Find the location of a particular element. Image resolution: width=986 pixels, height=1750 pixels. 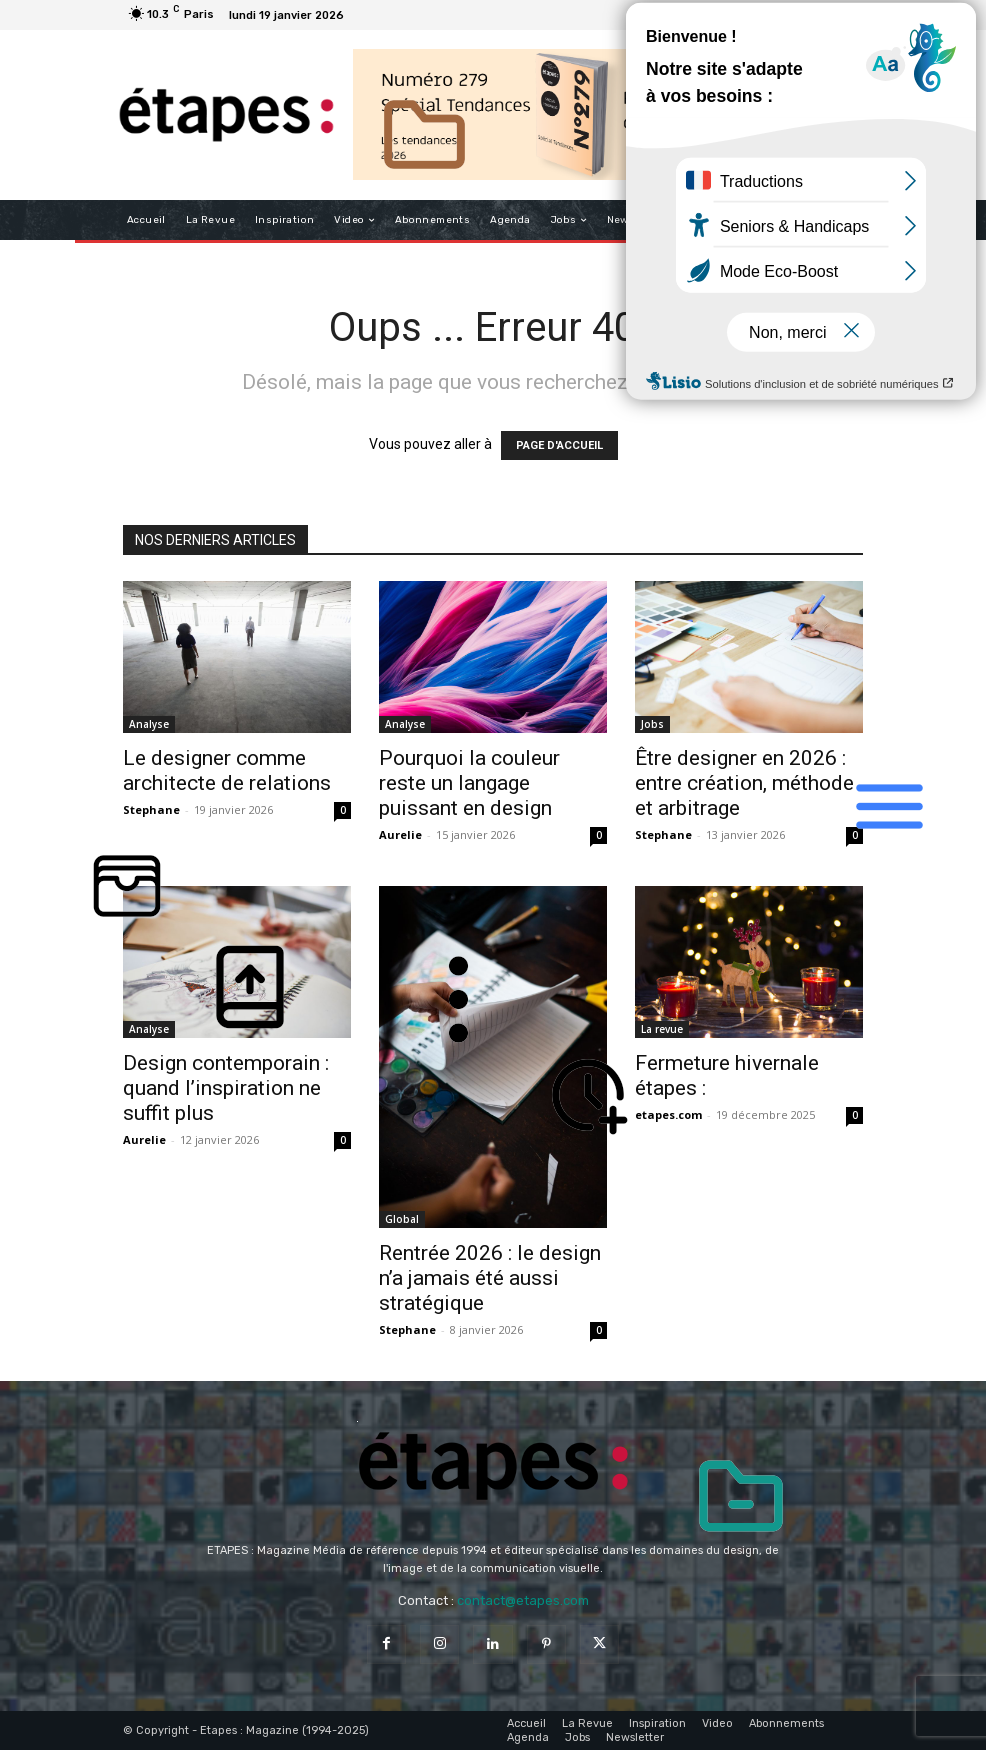

open additional options menu is located at coordinates (458, 999).